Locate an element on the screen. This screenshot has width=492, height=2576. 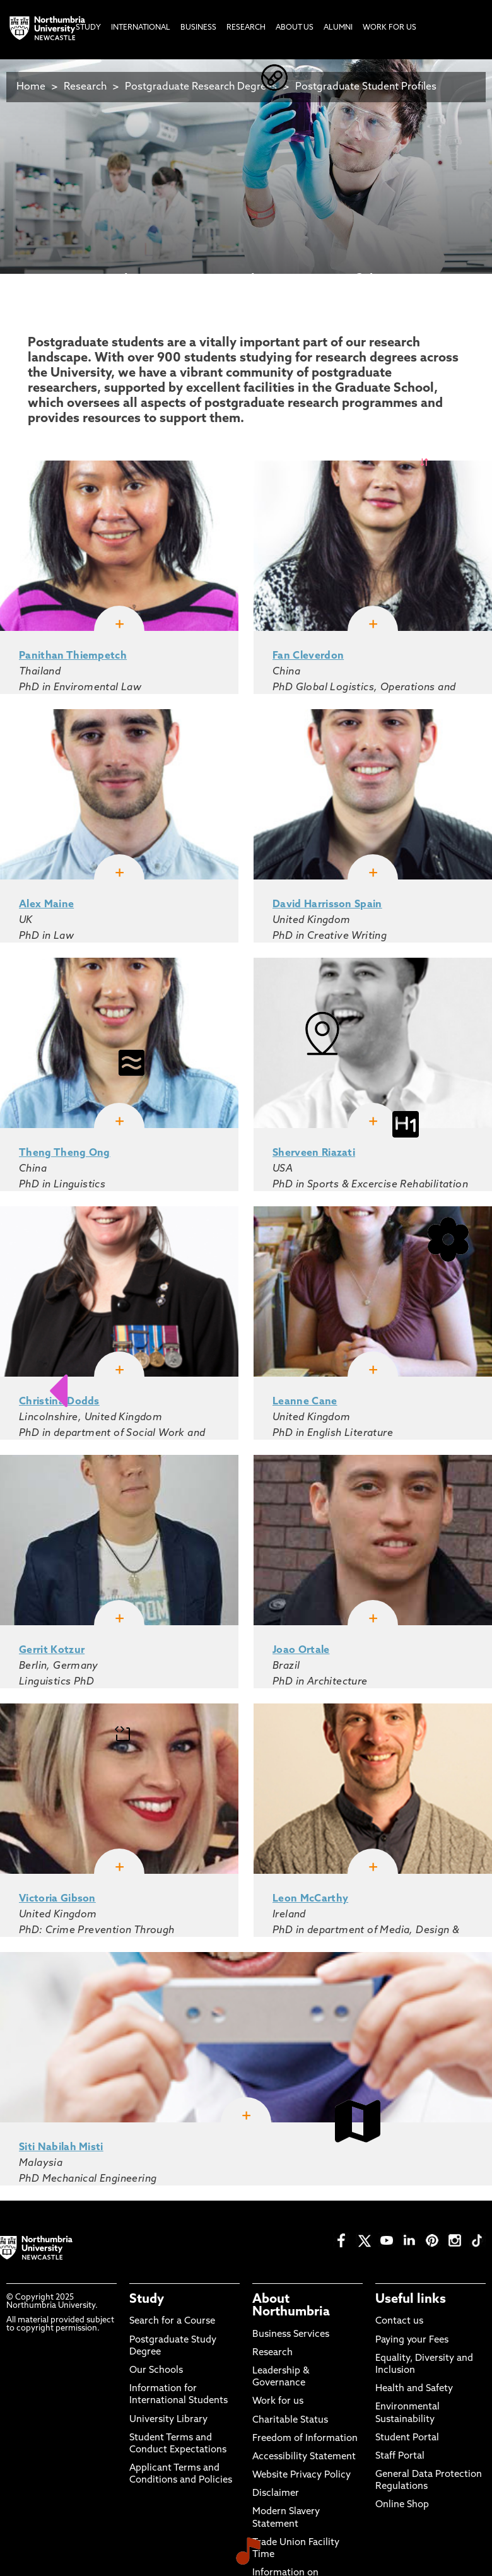
open Steam application is located at coordinates (274, 78).